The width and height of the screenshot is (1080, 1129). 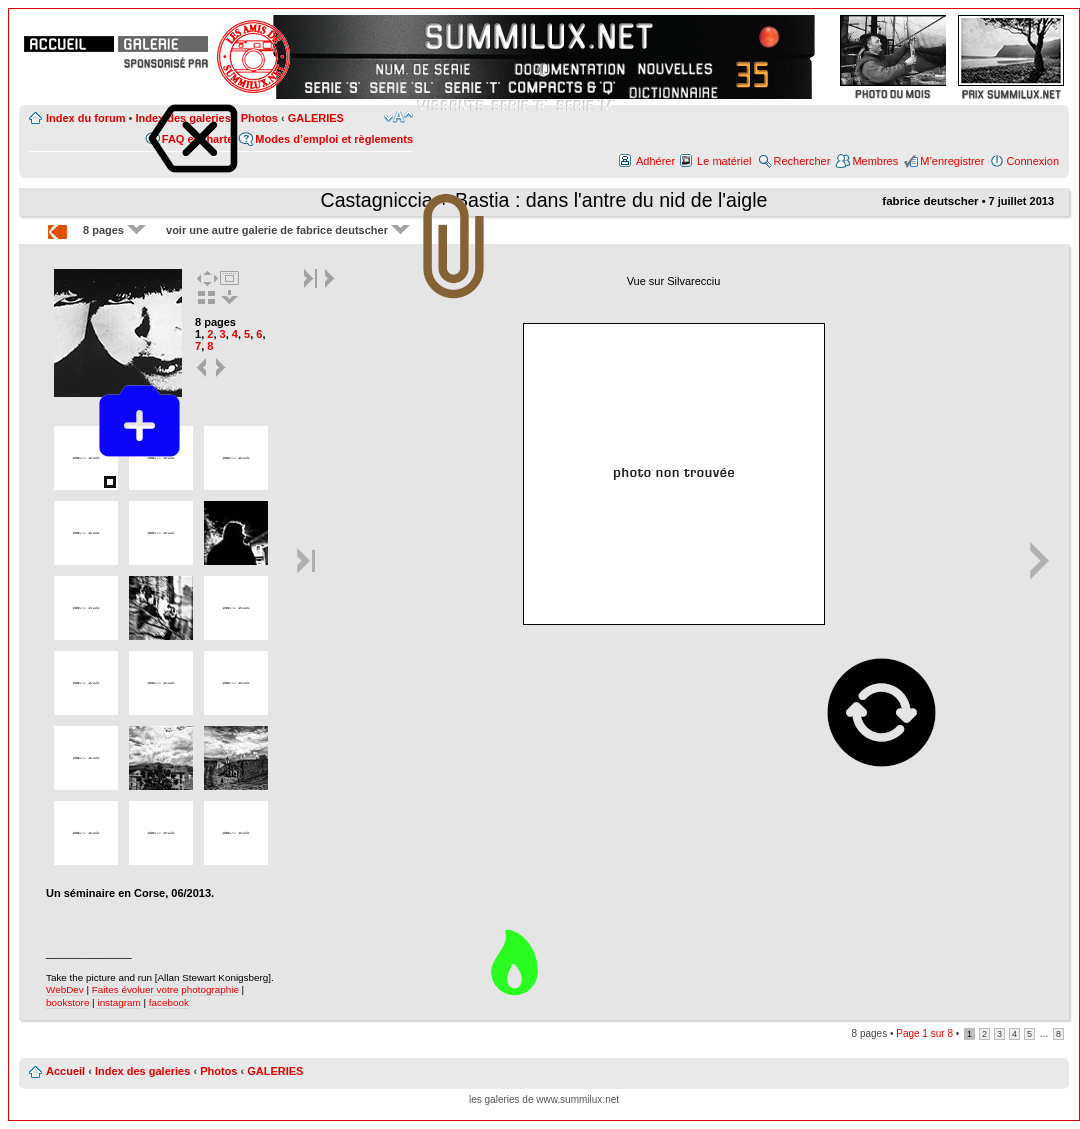 What do you see at coordinates (453, 246) in the screenshot?
I see `attach a file to your message` at bounding box center [453, 246].